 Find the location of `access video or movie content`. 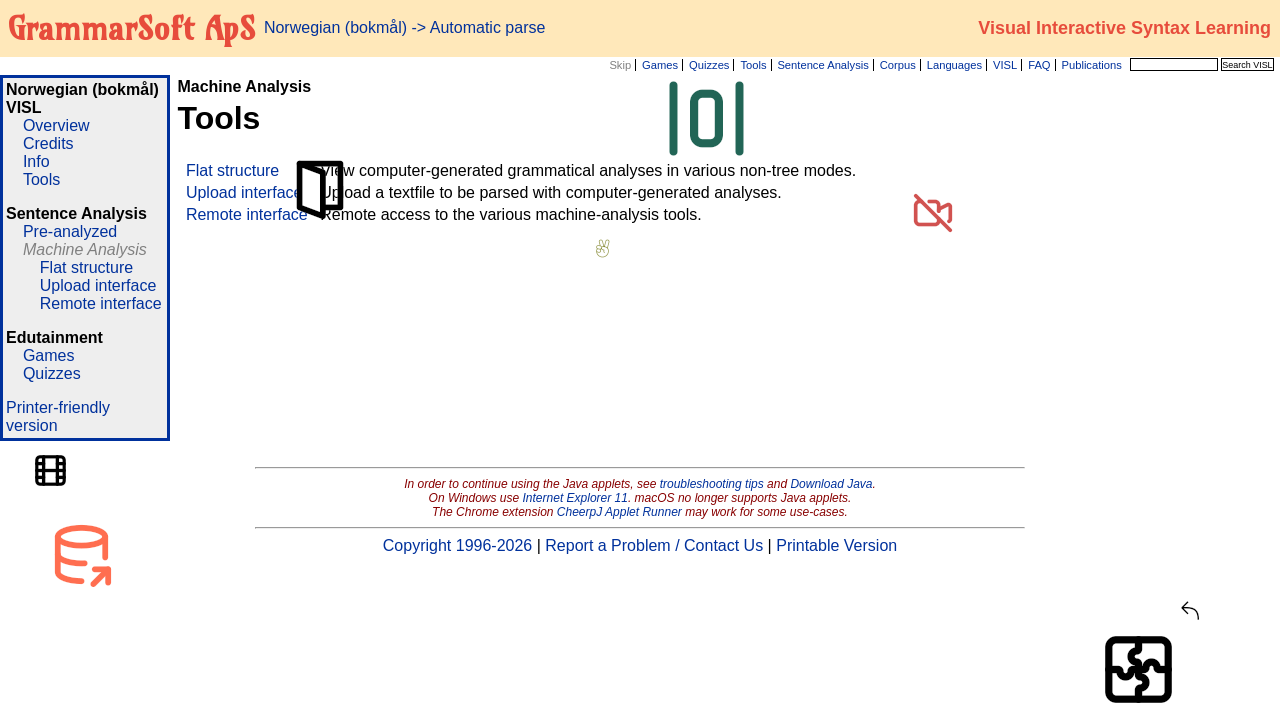

access video or movie content is located at coordinates (50, 470).